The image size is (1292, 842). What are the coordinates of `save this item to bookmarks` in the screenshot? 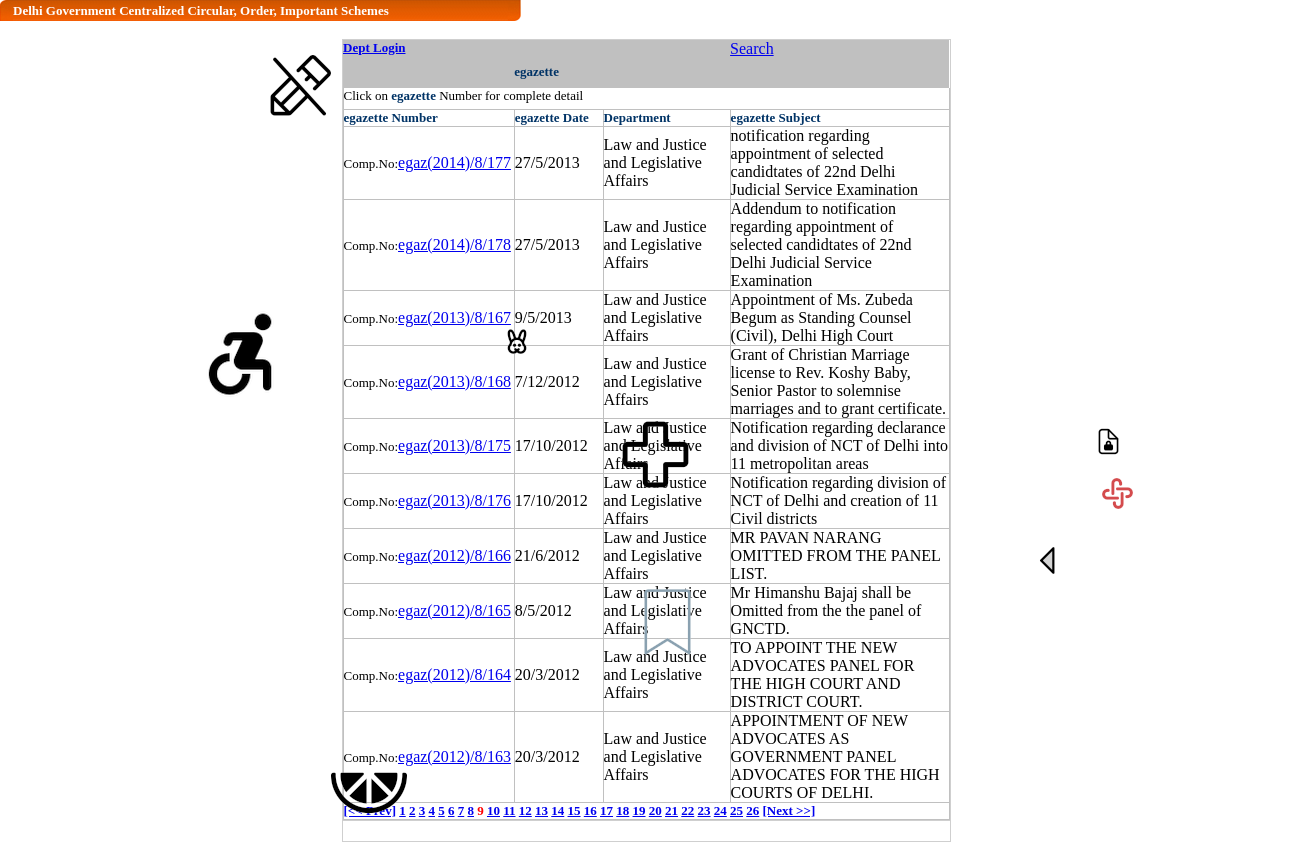 It's located at (667, 620).